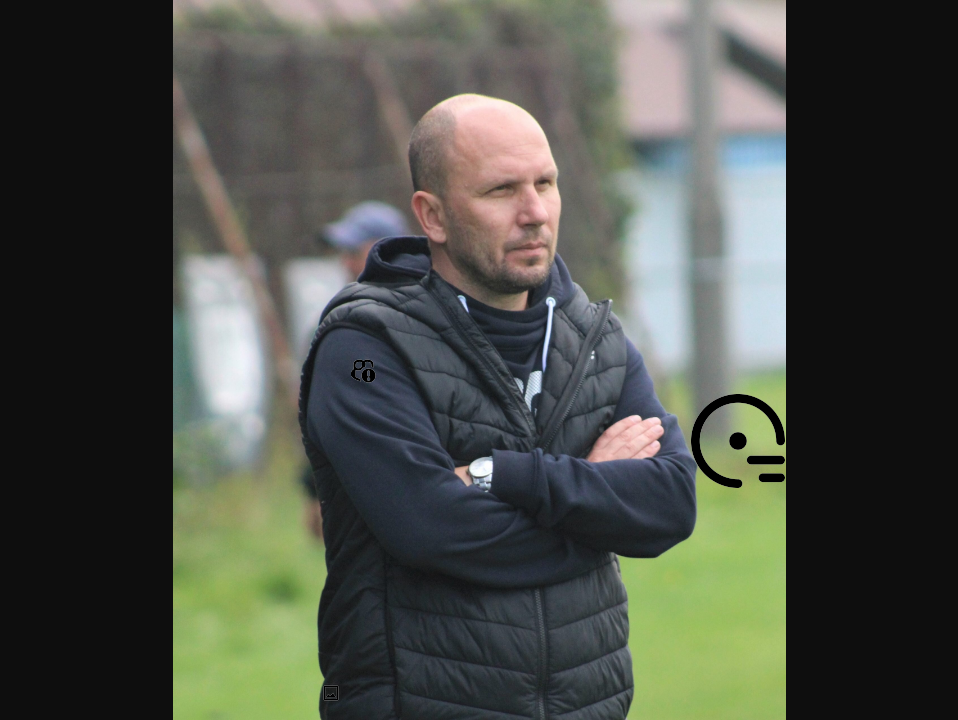 This screenshot has height=720, width=958. What do you see at coordinates (363, 370) in the screenshot?
I see `indicates a warning or issue with GitHub Copilot` at bounding box center [363, 370].